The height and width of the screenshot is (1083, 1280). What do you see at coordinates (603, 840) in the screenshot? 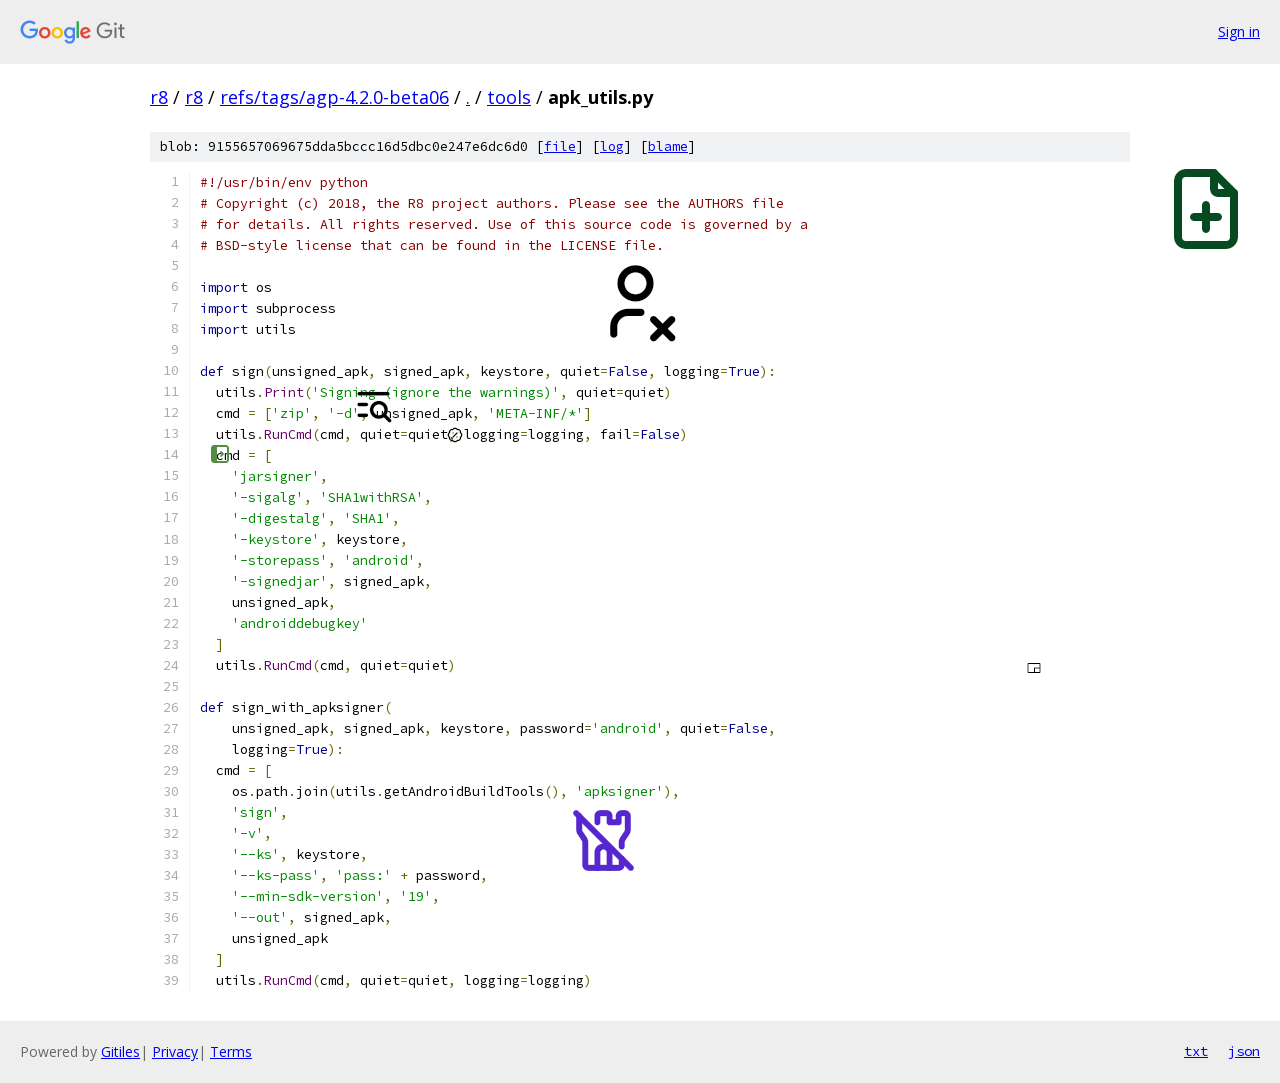
I see `indicates tower or signal is offline` at bounding box center [603, 840].